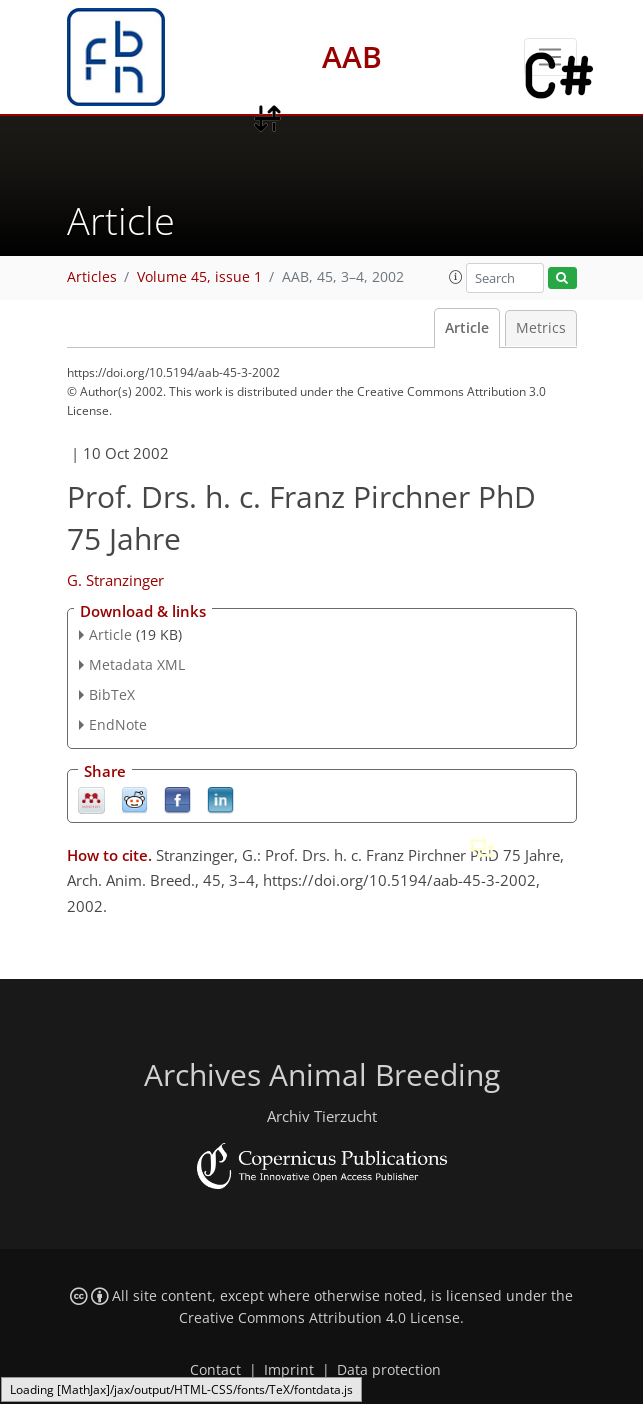 This screenshot has height=1404, width=643. I want to click on ungroup selected objects, so click(482, 848).